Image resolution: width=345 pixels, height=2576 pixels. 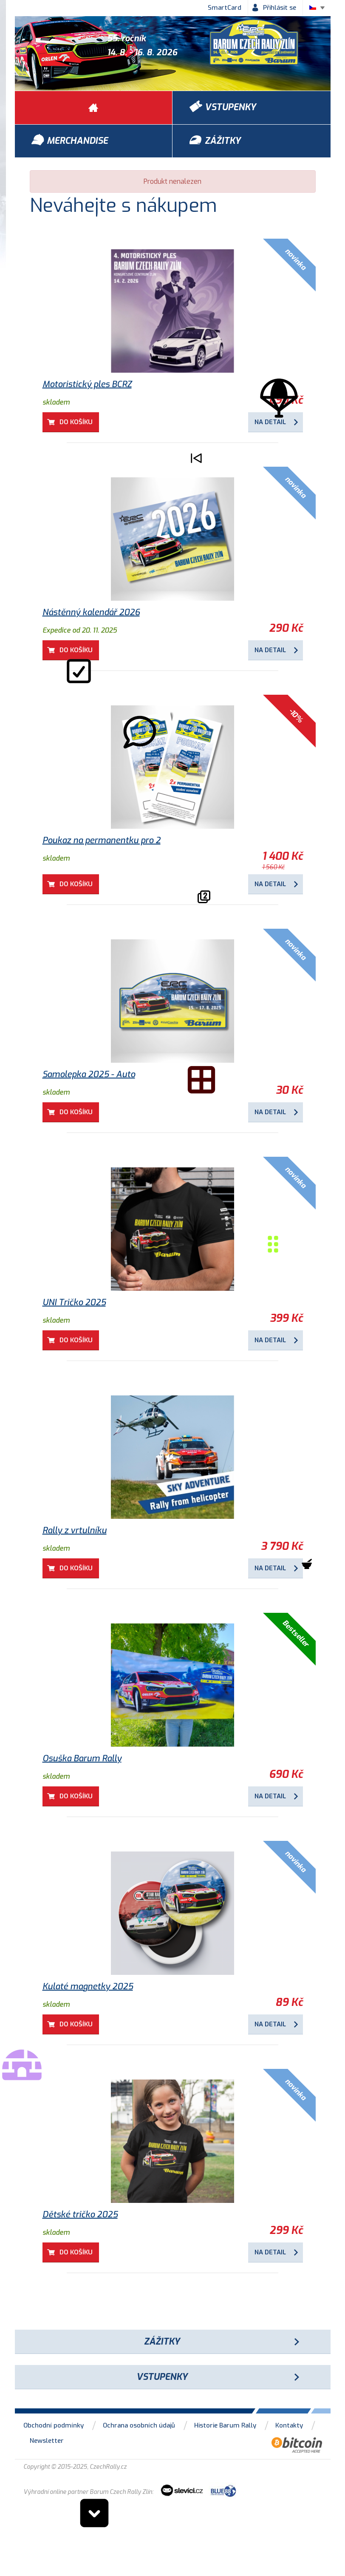 I want to click on skip to previous track, so click(x=196, y=458).